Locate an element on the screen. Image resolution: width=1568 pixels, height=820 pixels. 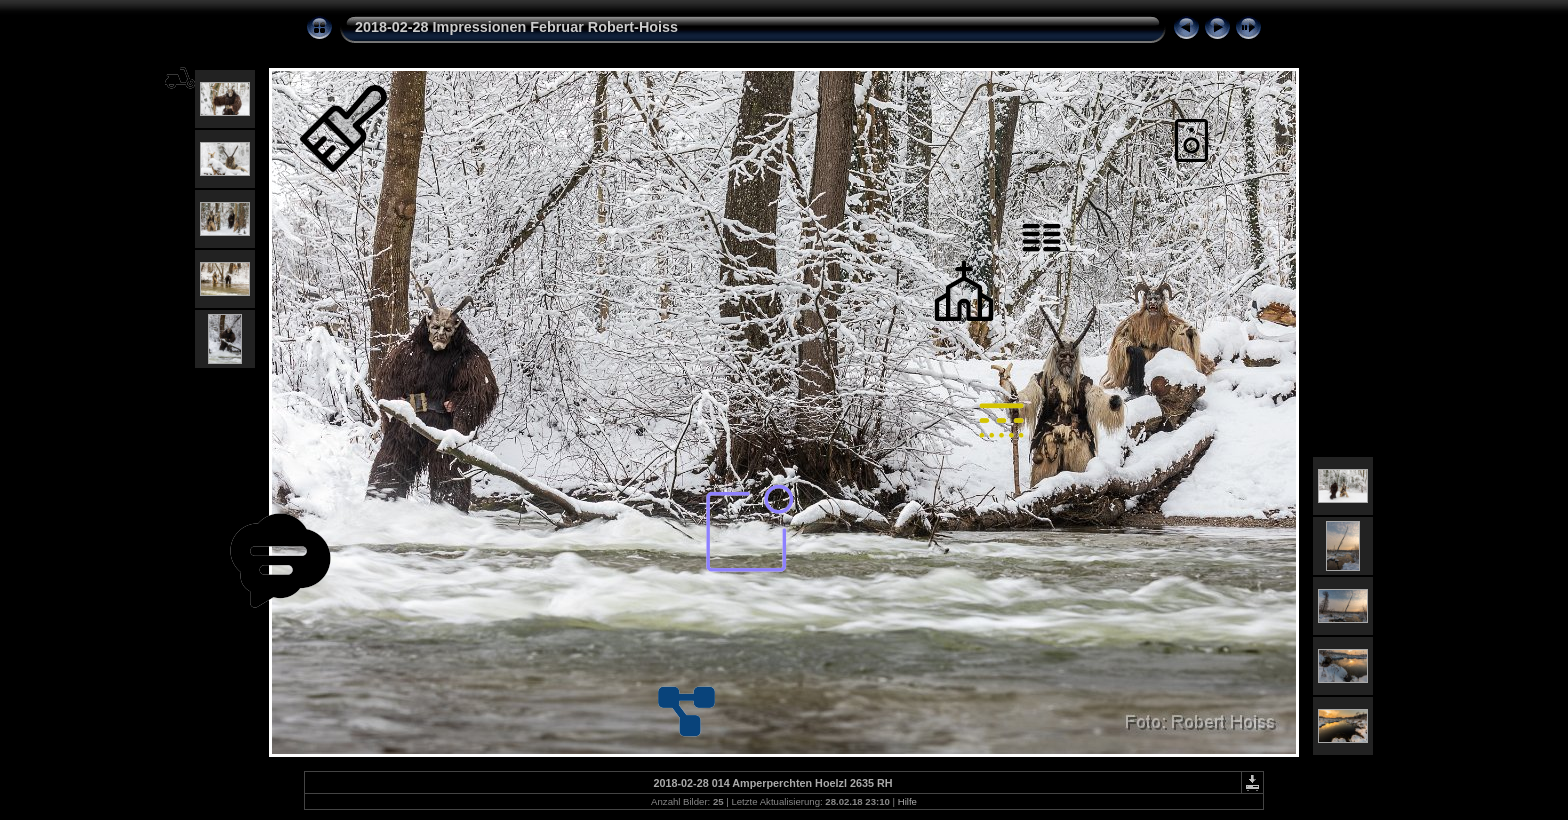
view project workflow or diagram is located at coordinates (686, 711).